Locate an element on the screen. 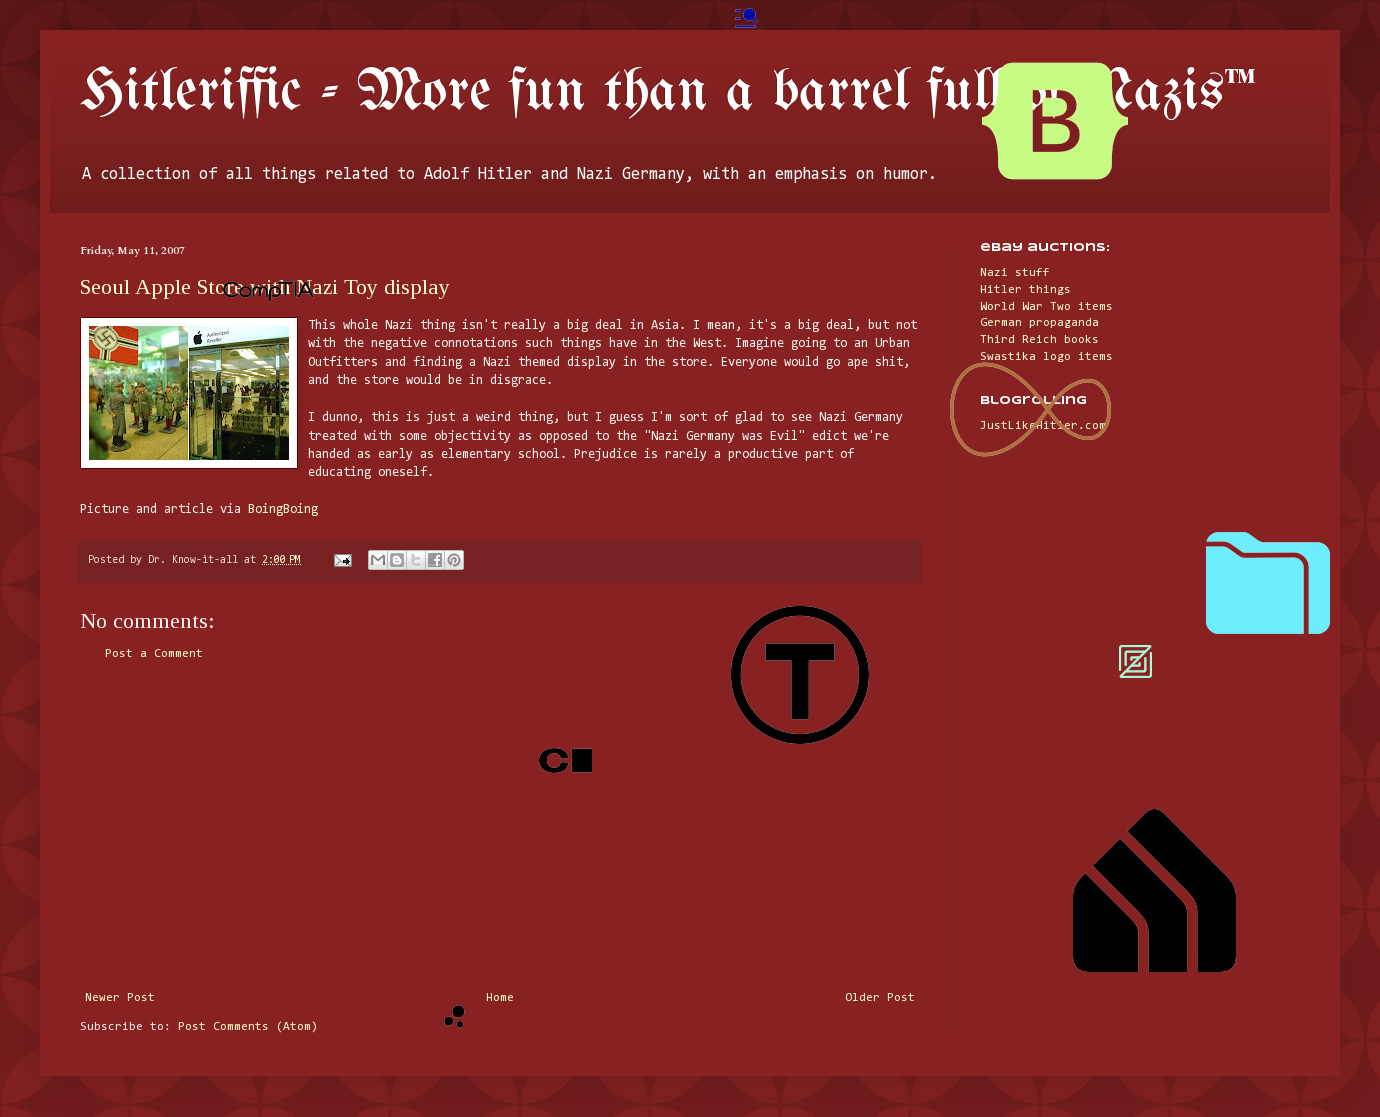 Image resolution: width=1380 pixels, height=1117 pixels. open proton drive cloud storage is located at coordinates (1268, 583).